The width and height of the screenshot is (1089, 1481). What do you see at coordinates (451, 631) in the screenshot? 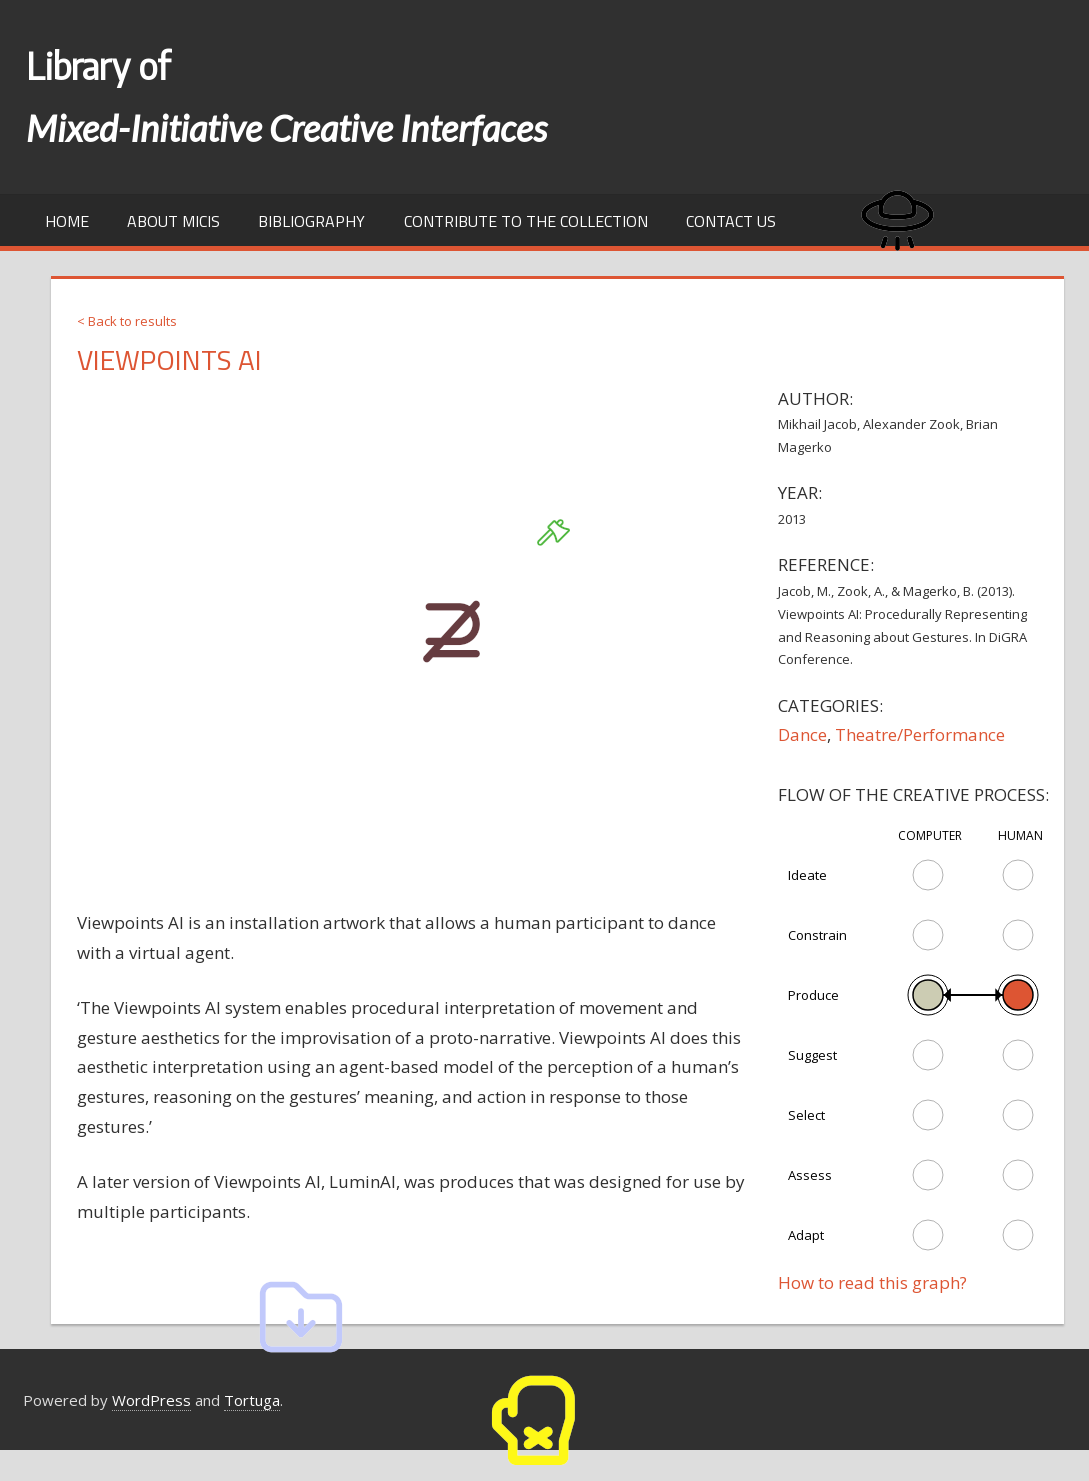
I see `indicates "not a superset of" in mathematical notation` at bounding box center [451, 631].